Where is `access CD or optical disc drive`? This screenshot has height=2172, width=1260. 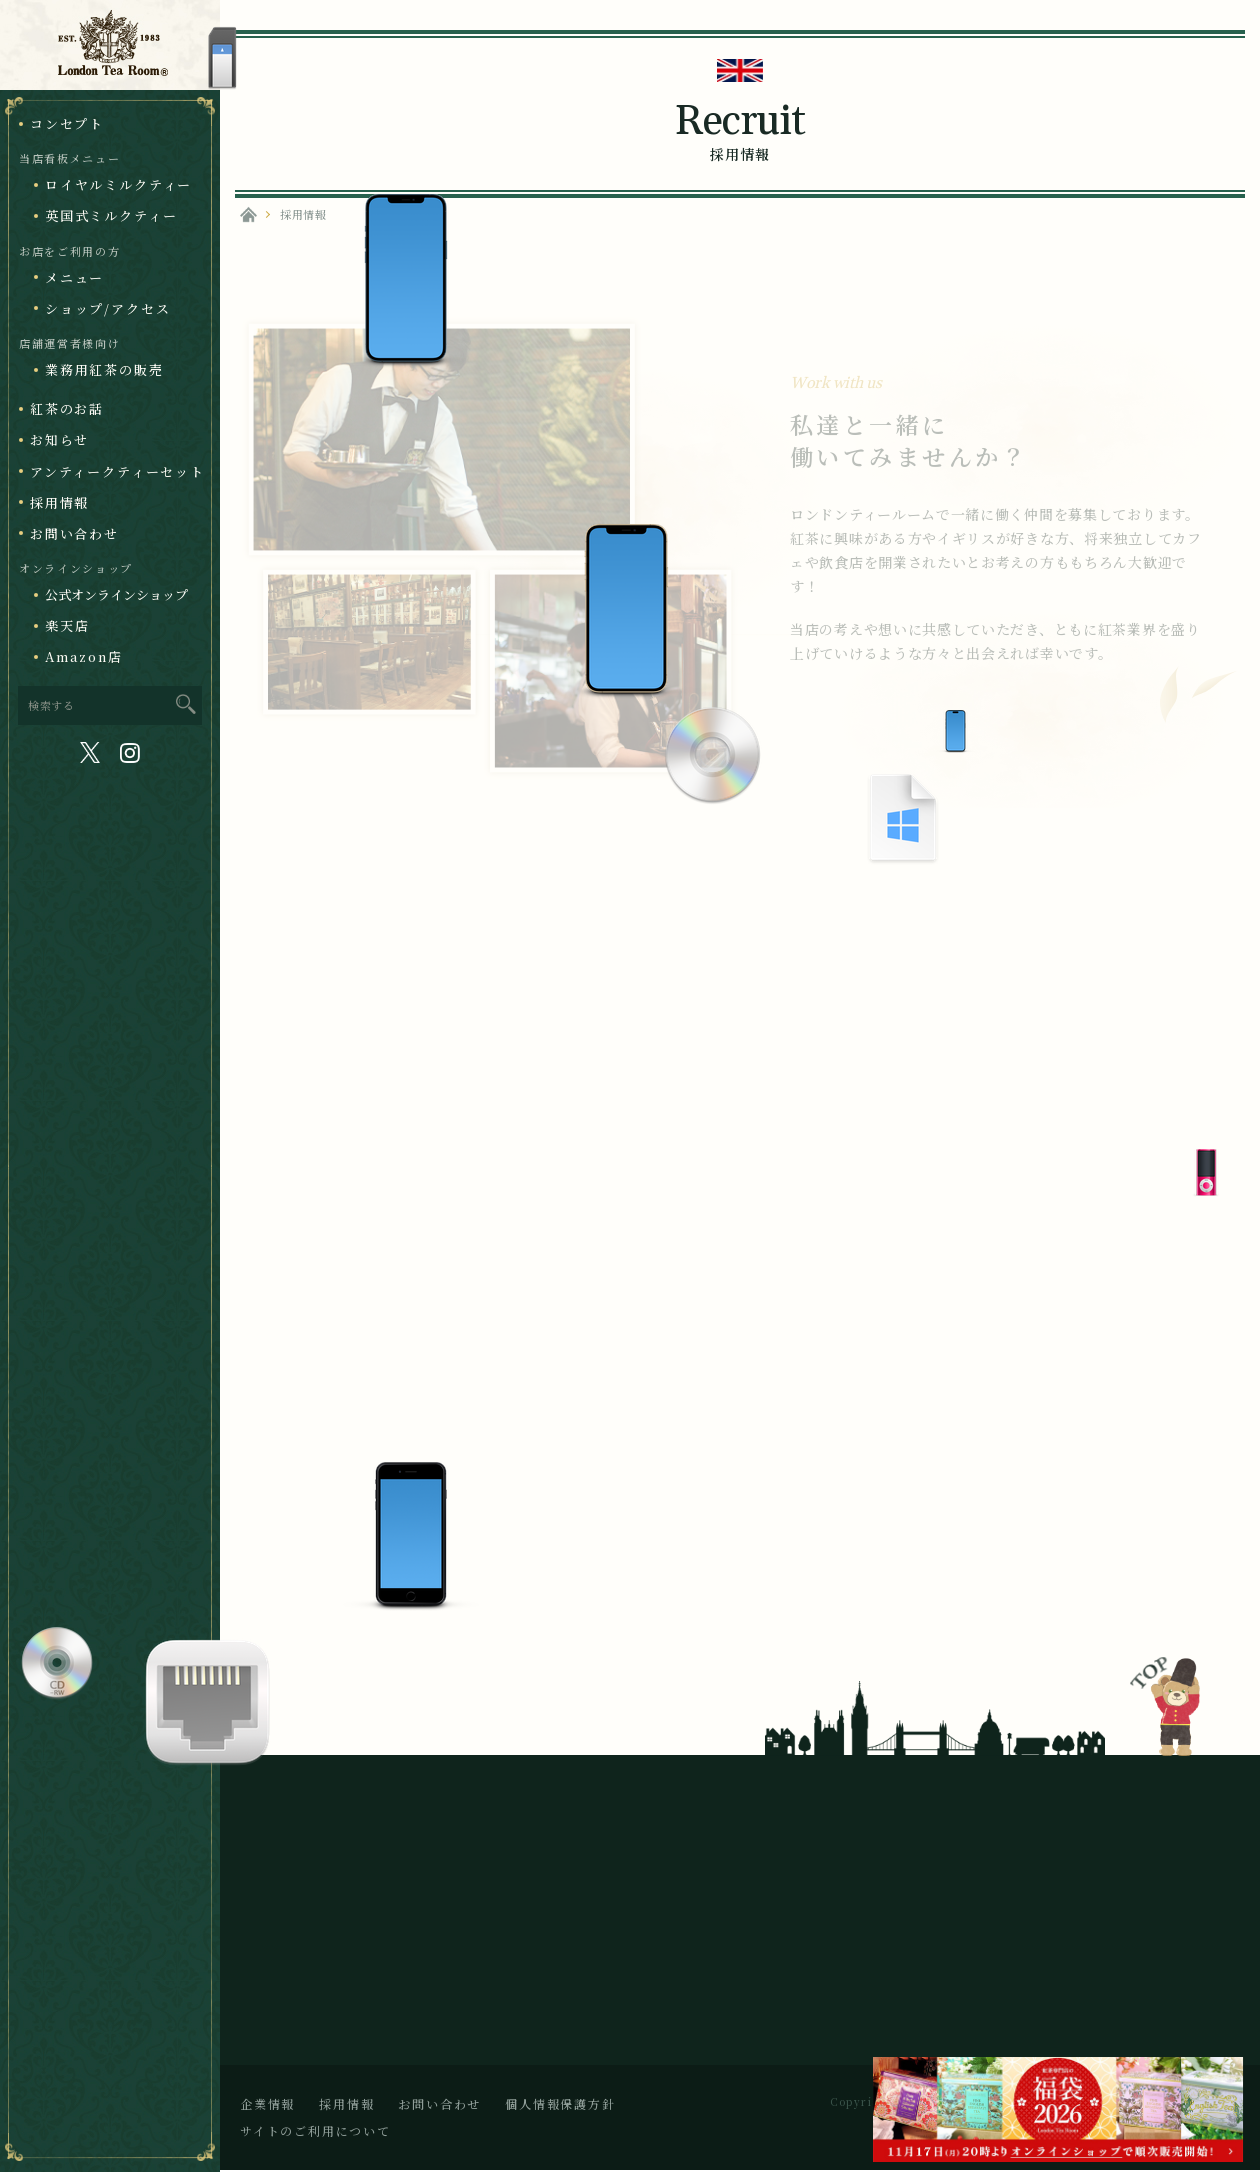 access CD or optical disc drive is located at coordinates (712, 756).